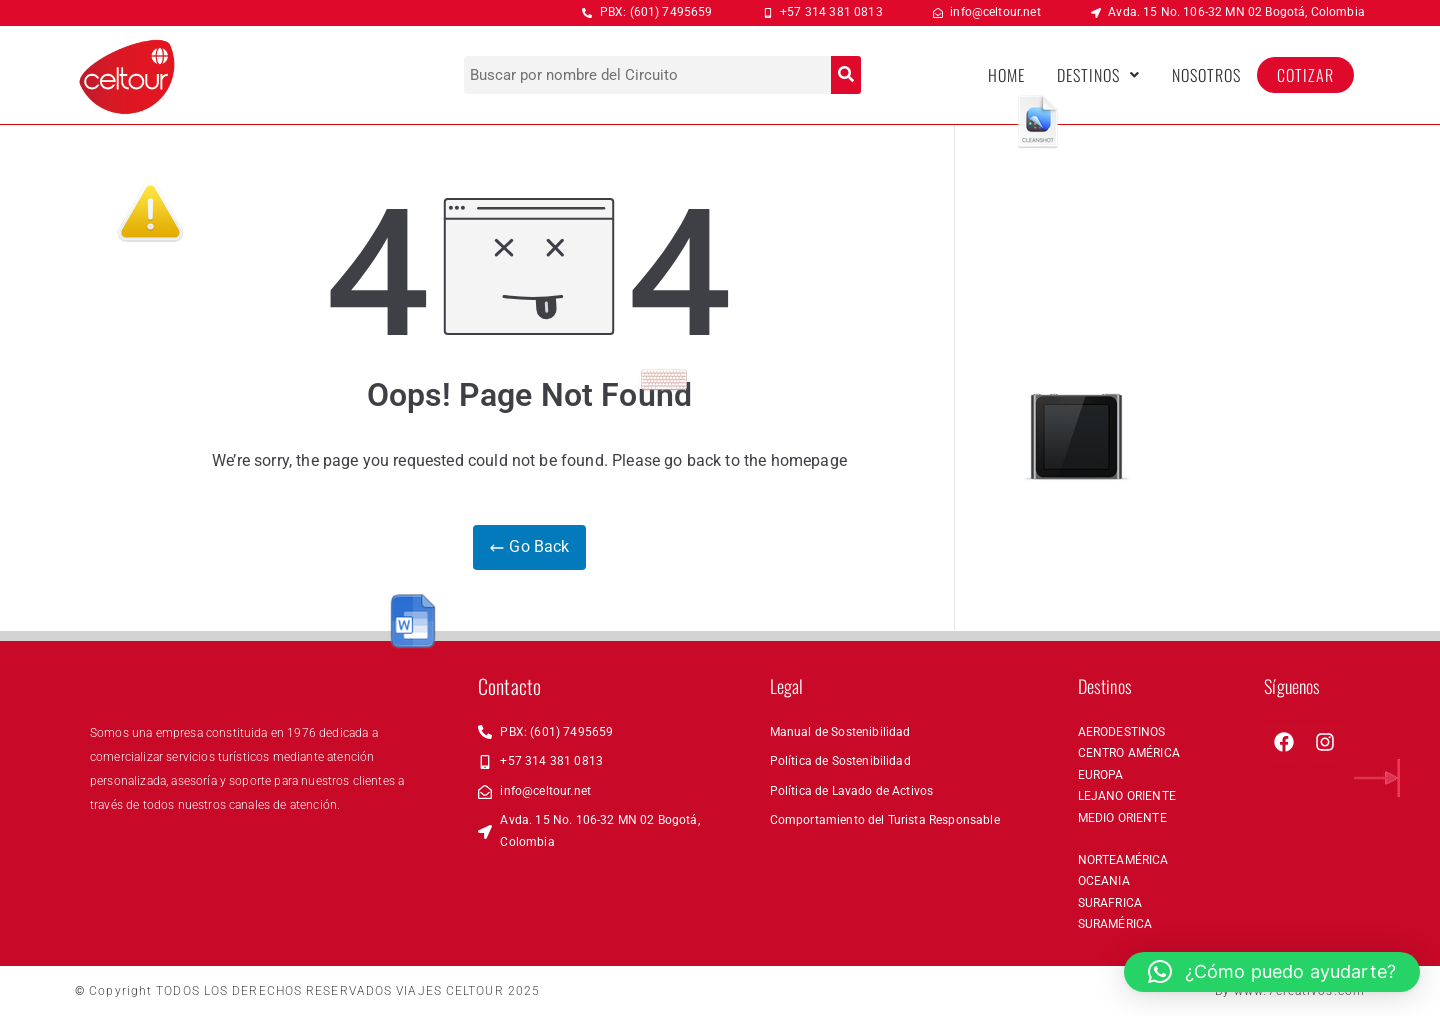  Describe the element at coordinates (413, 621) in the screenshot. I see `a microsoft word document file` at that location.